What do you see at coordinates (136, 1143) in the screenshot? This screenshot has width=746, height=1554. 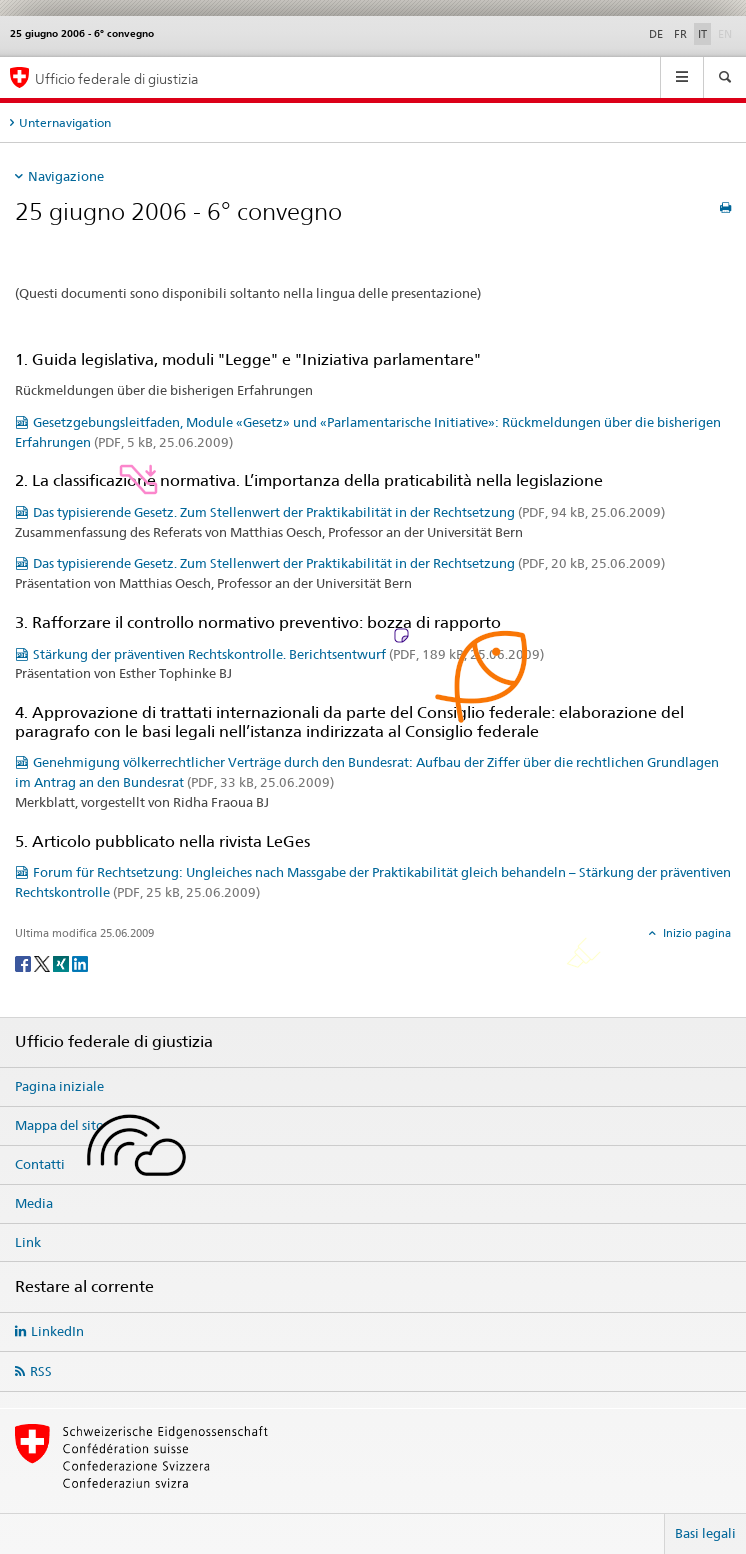 I see `view weather conditions` at bounding box center [136, 1143].